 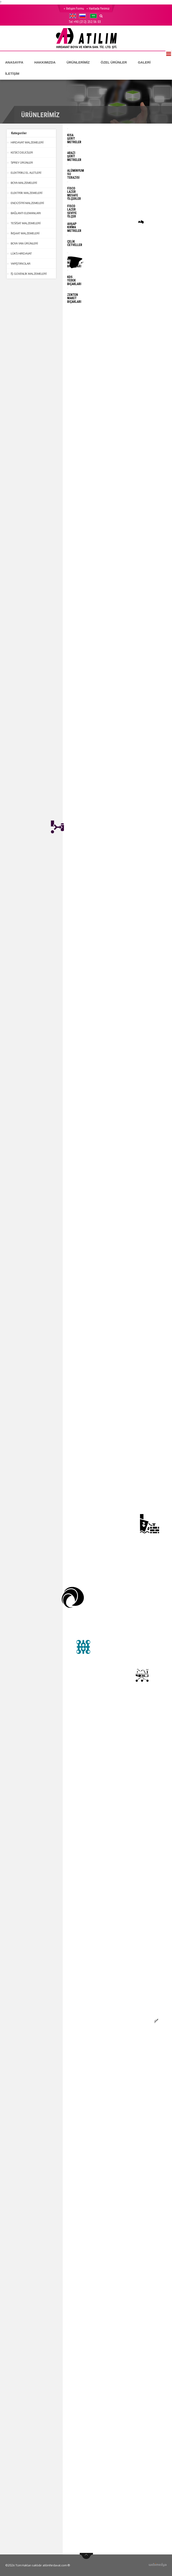 I want to click on select spain as your country or region, so click(x=75, y=262).